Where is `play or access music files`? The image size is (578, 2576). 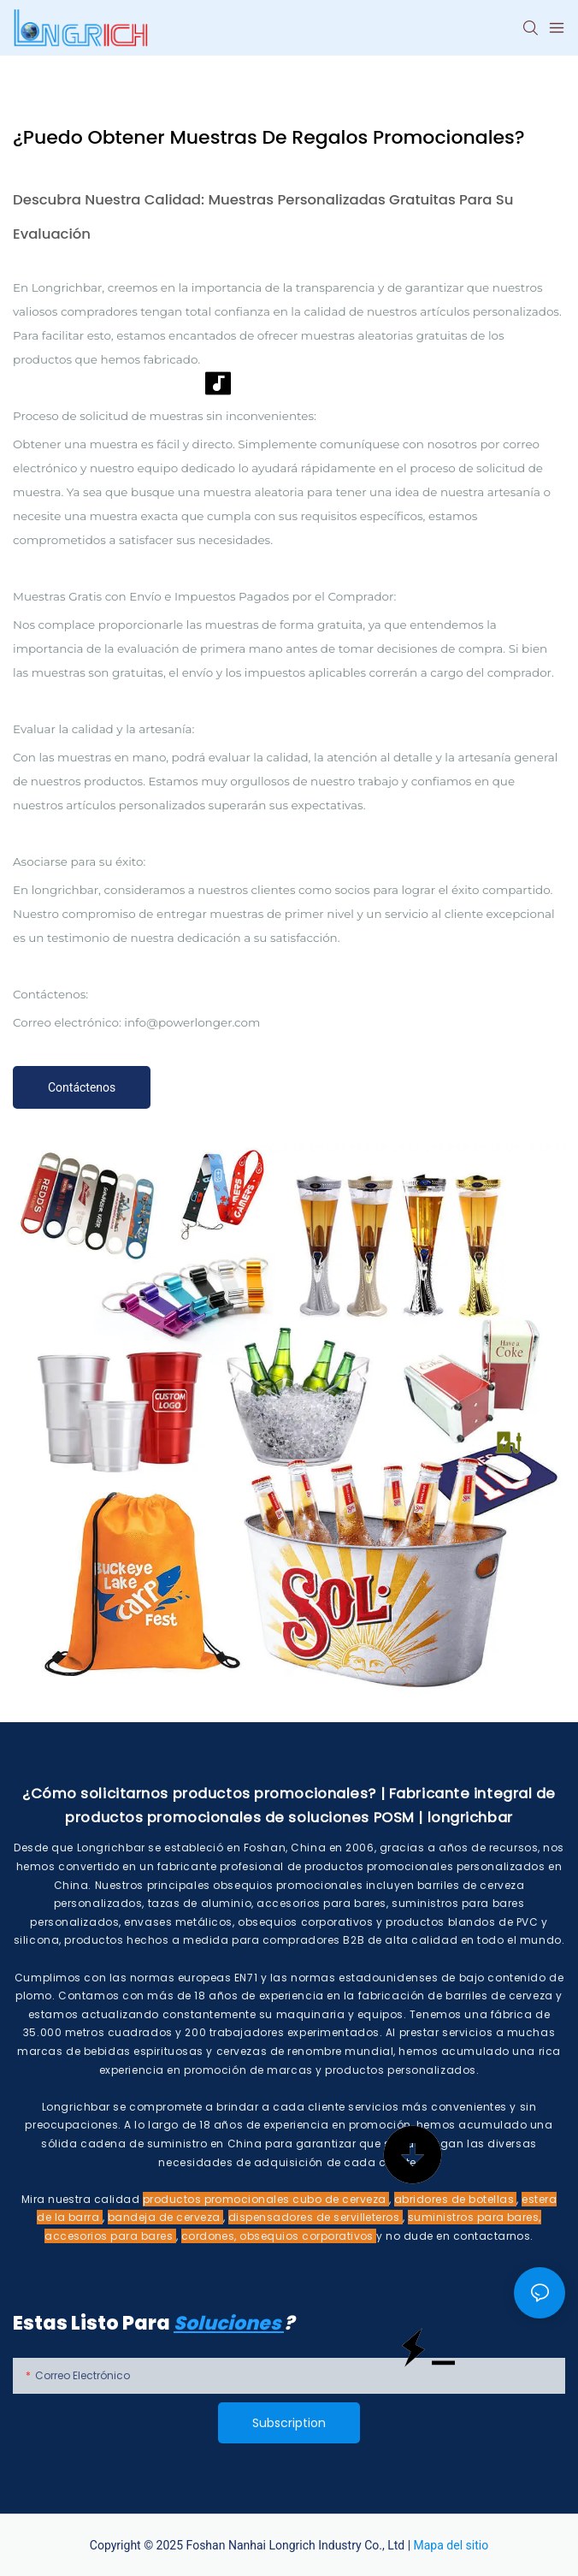
play or access music files is located at coordinates (218, 383).